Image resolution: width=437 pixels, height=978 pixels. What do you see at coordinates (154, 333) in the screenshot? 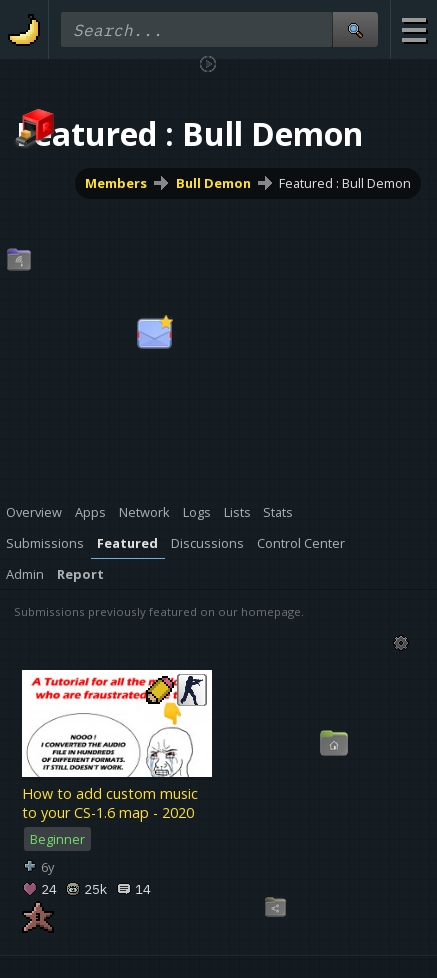
I see `indicates new unread email messages` at bounding box center [154, 333].